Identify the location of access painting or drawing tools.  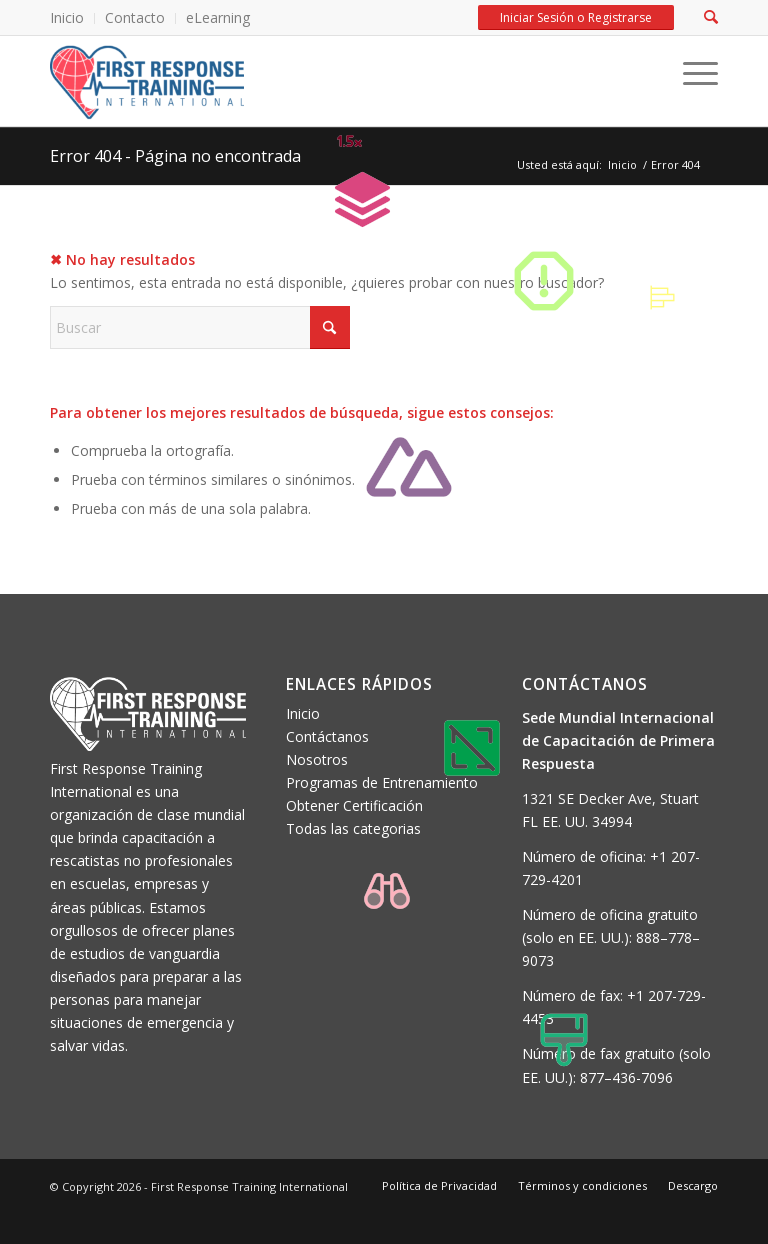
(564, 1039).